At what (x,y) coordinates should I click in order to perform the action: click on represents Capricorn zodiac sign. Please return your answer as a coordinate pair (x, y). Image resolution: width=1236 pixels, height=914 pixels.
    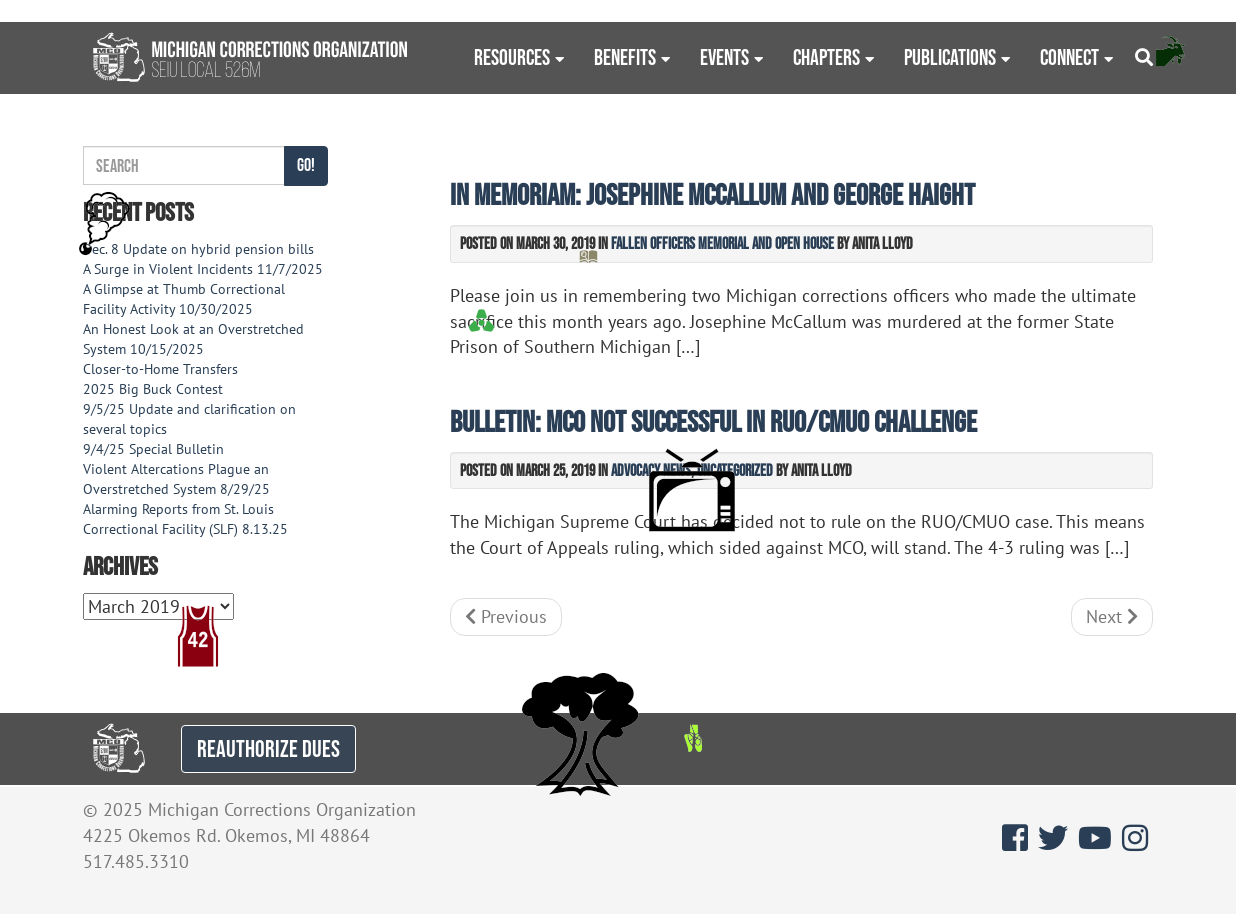
    Looking at the image, I should click on (1171, 50).